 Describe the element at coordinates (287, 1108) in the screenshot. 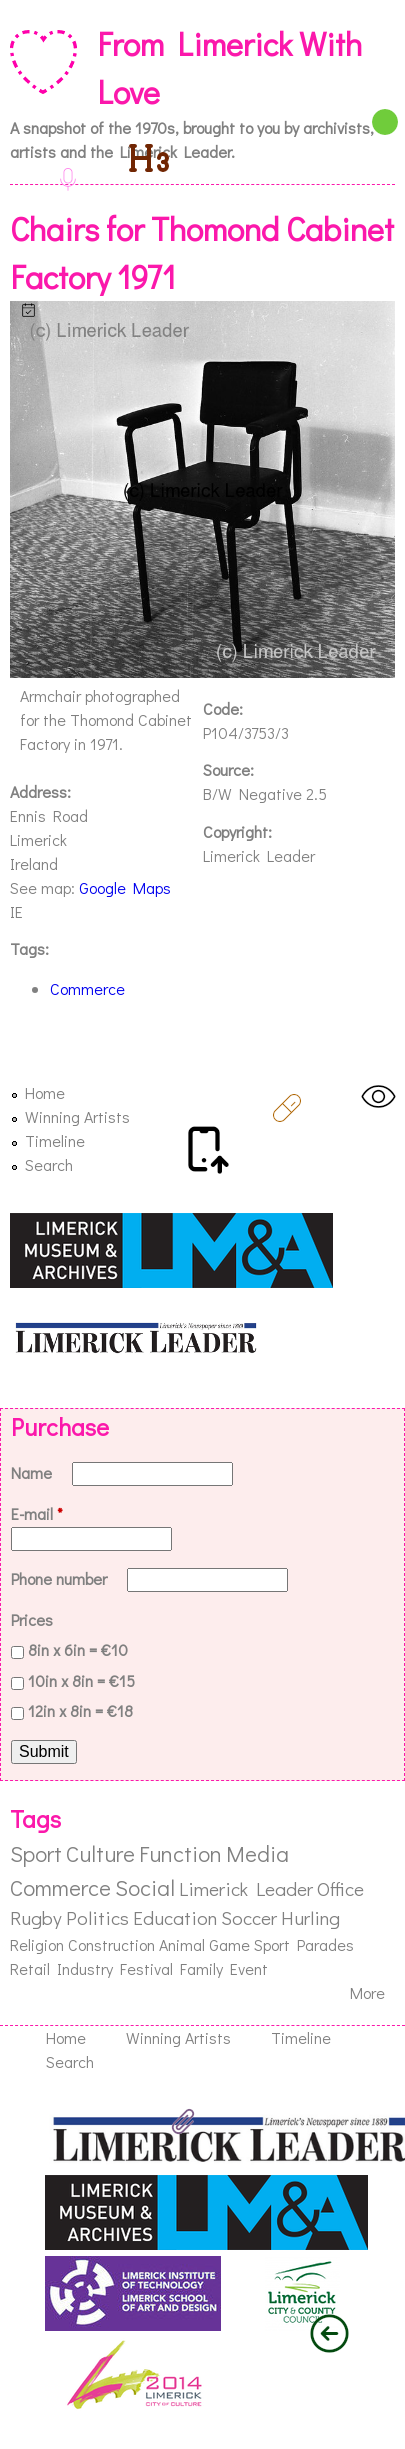

I see `access medication reminders or health tracking` at that location.